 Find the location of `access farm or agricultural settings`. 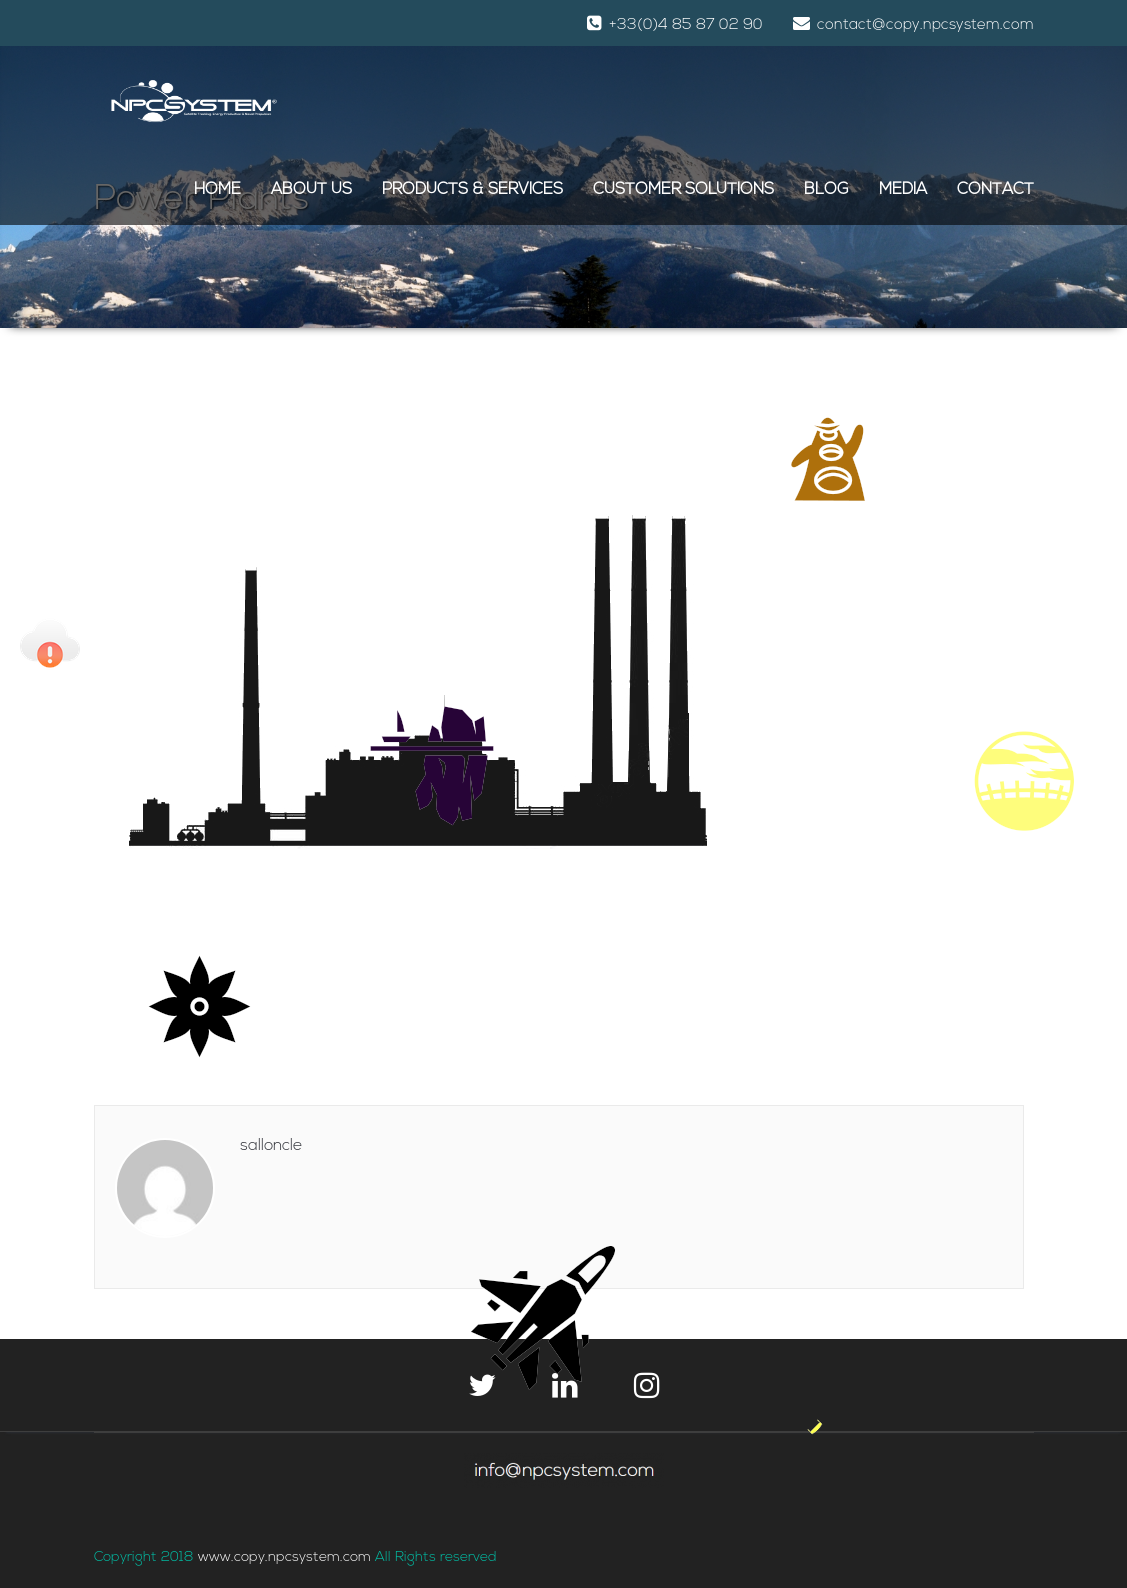

access farm or agricultural settings is located at coordinates (1024, 781).